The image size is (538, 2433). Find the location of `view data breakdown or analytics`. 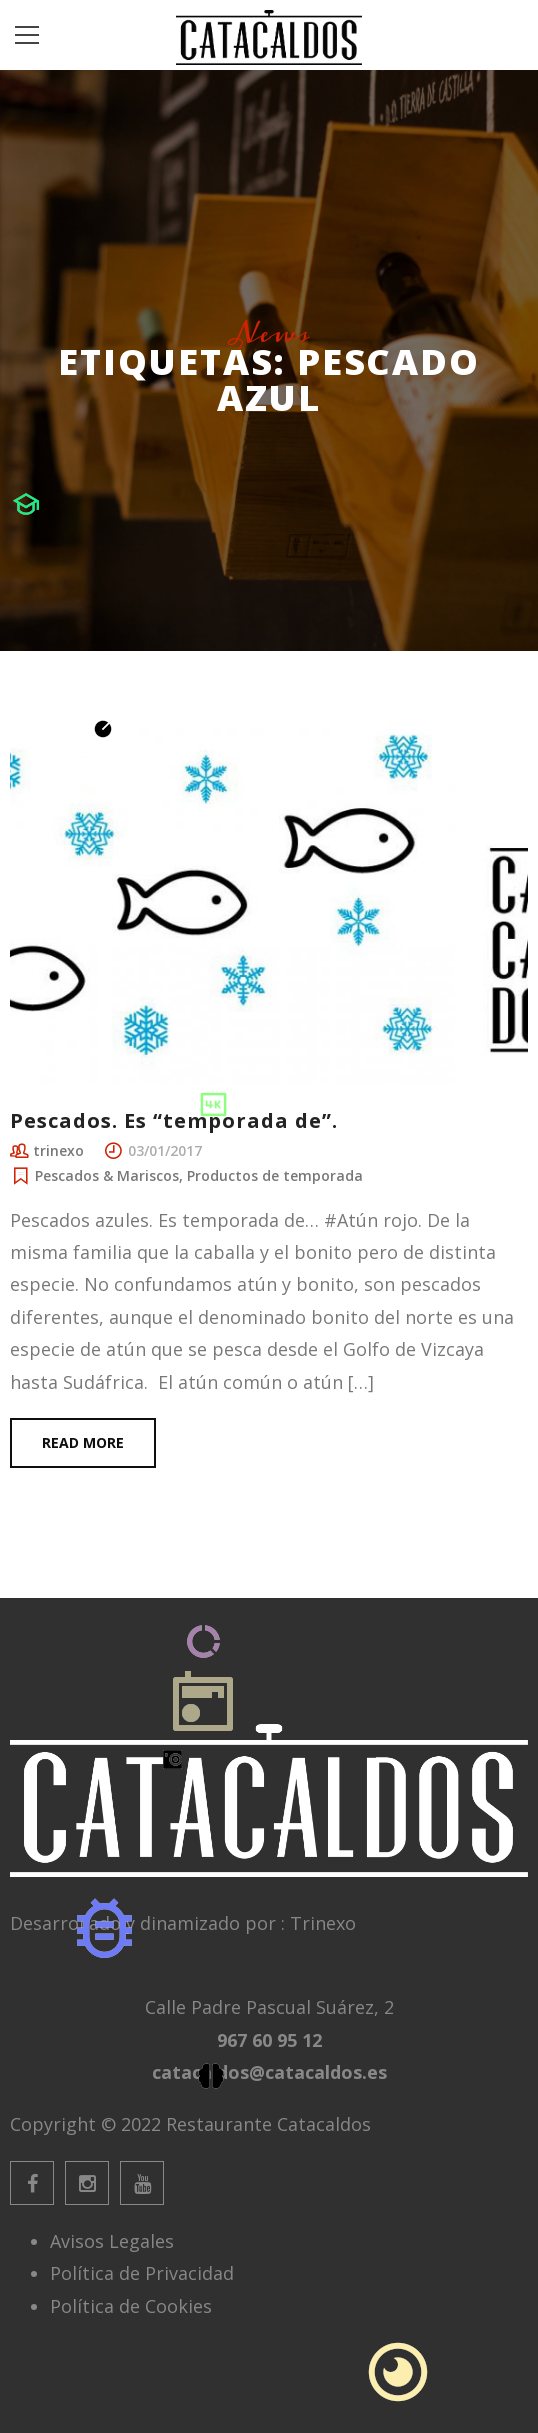

view data breakdown or analytics is located at coordinates (203, 1641).